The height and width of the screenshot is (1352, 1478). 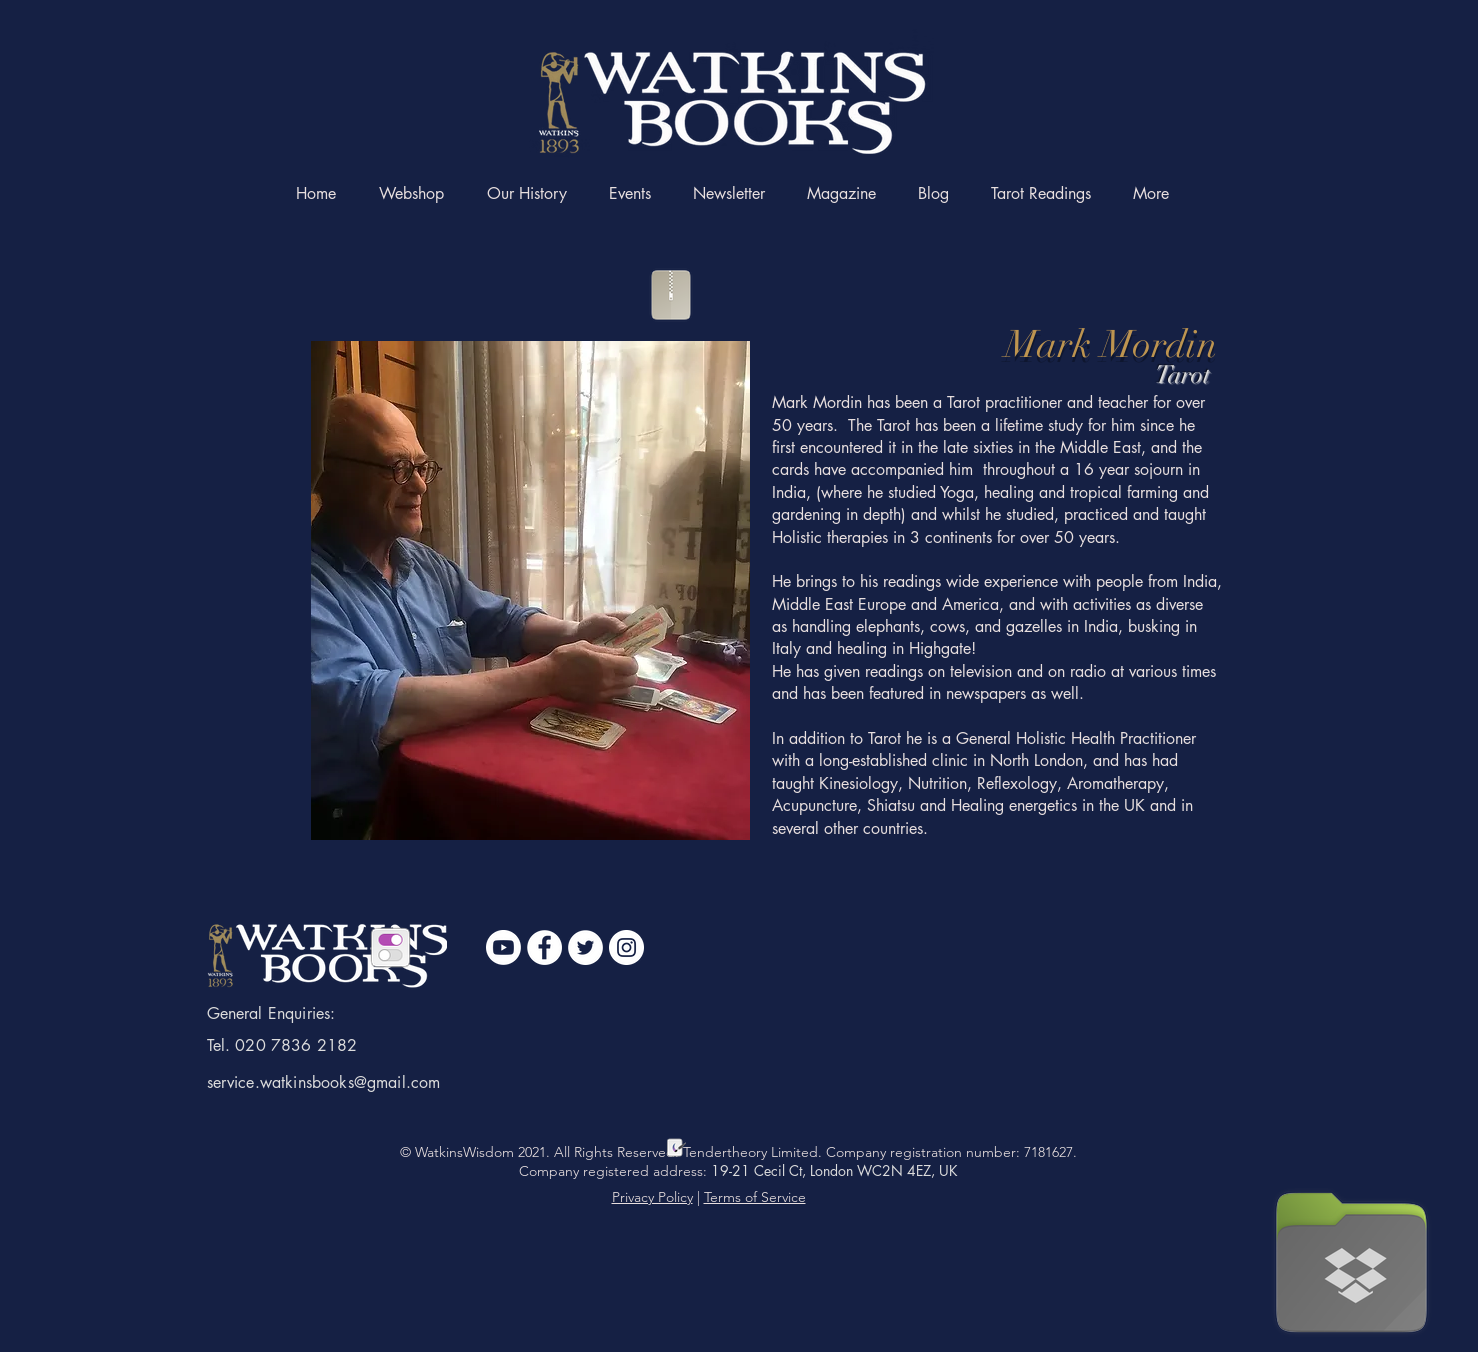 I want to click on create a new application or software package, so click(x=676, y=1147).